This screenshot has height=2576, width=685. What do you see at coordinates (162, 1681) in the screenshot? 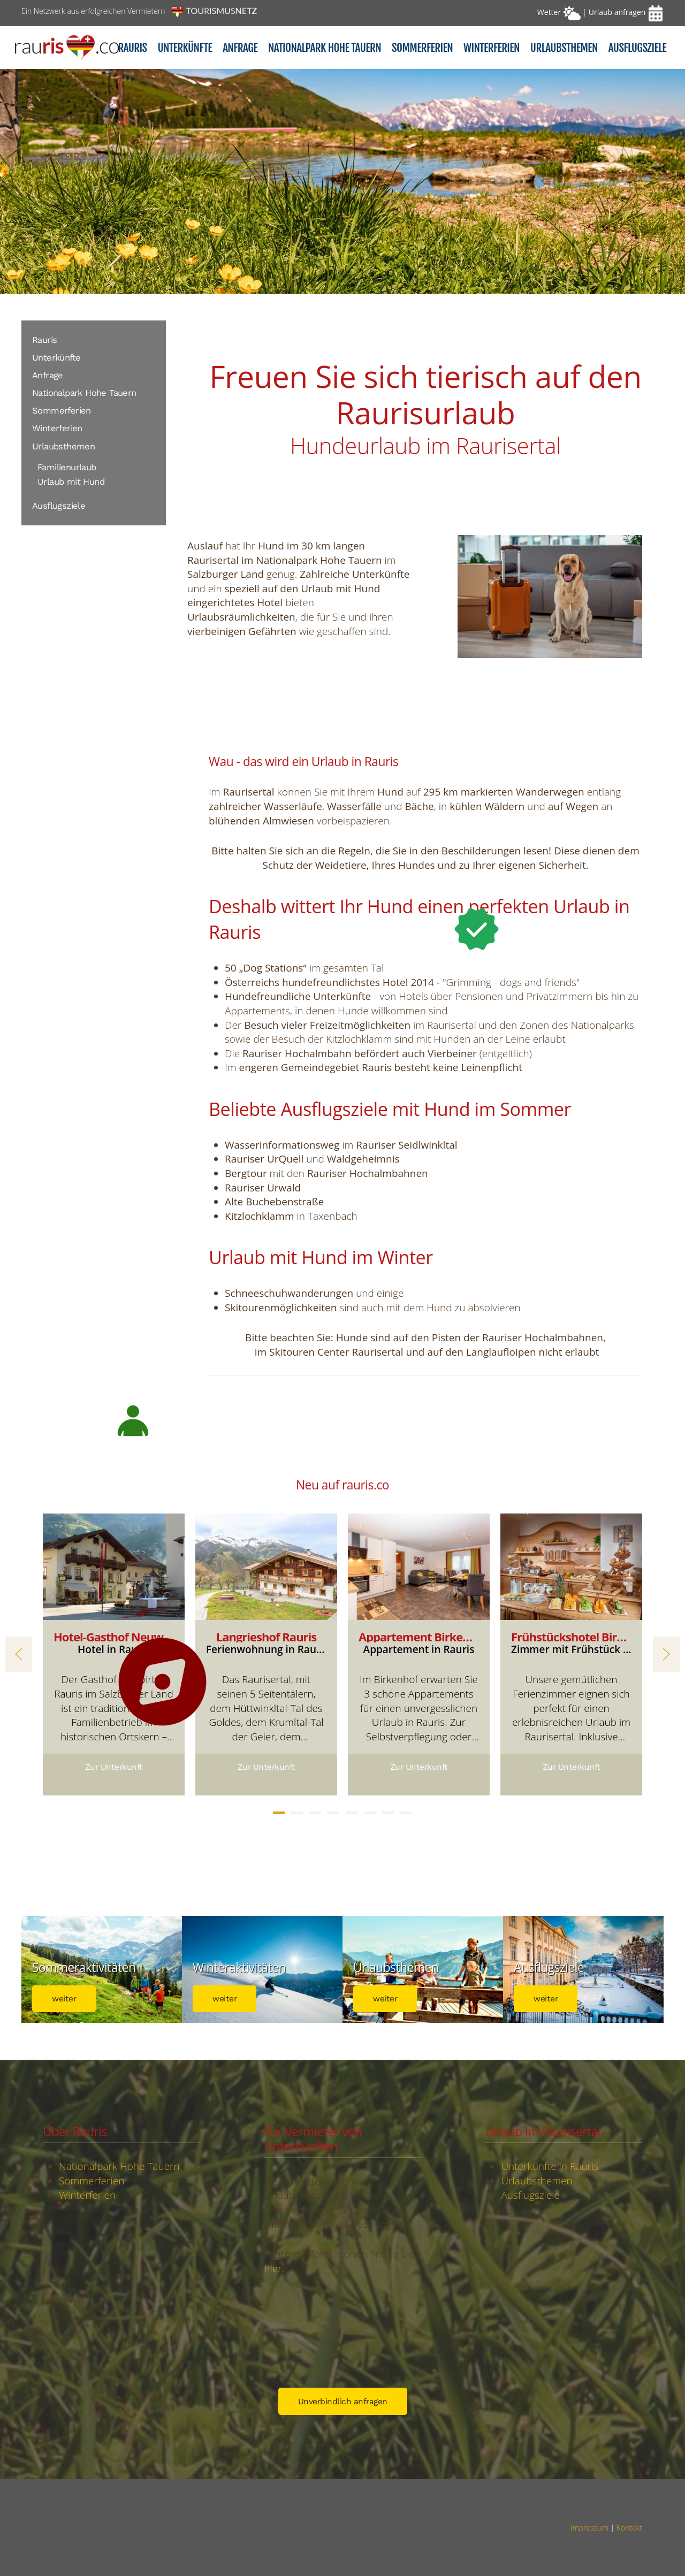
I see `open the discord server discovery page` at bounding box center [162, 1681].